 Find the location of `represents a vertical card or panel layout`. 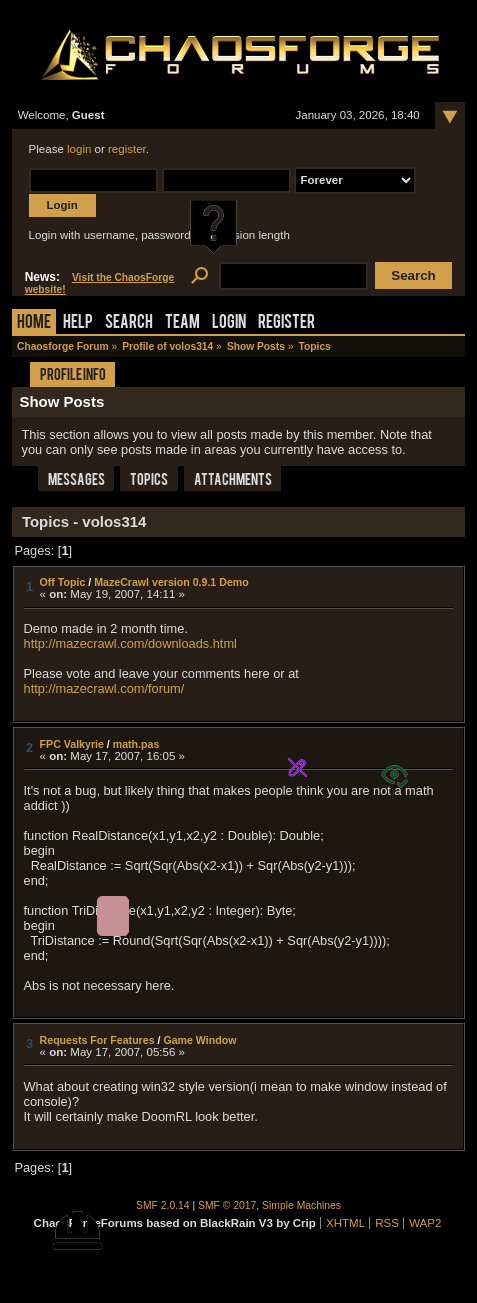

represents a vertical card or panel layout is located at coordinates (113, 916).